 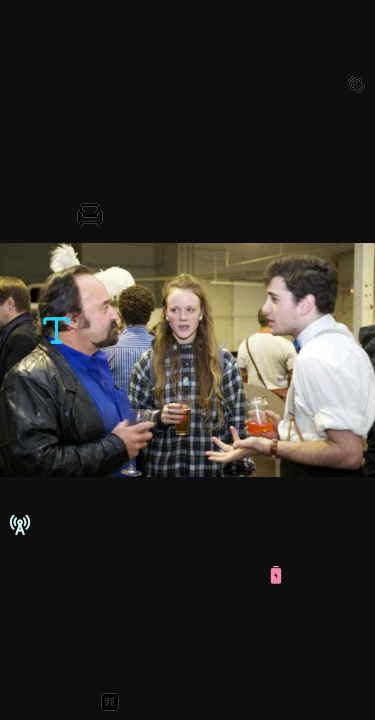 What do you see at coordinates (276, 575) in the screenshot?
I see `indicates device is currently charging` at bounding box center [276, 575].